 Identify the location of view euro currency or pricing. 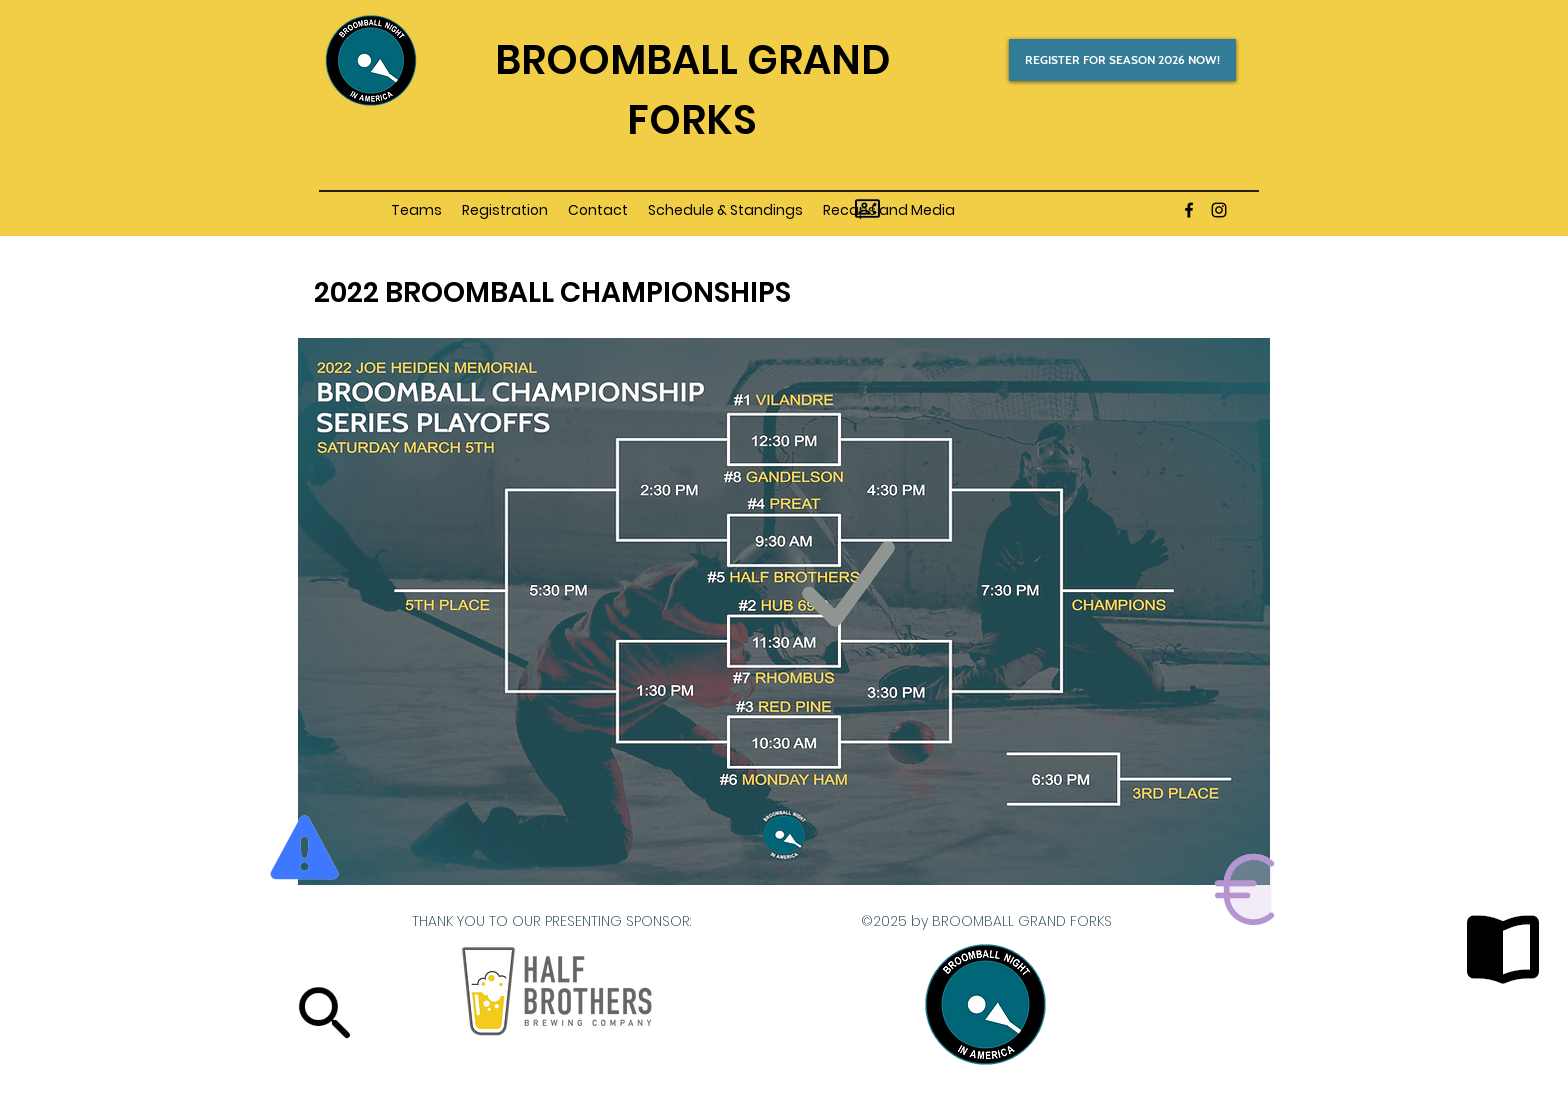
(1250, 889).